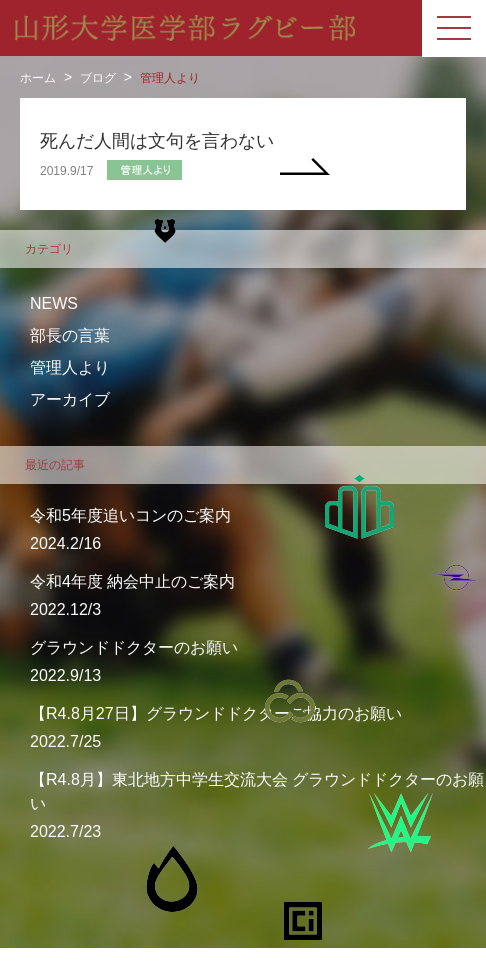  Describe the element at coordinates (456, 577) in the screenshot. I see `opel brand logo` at that location.